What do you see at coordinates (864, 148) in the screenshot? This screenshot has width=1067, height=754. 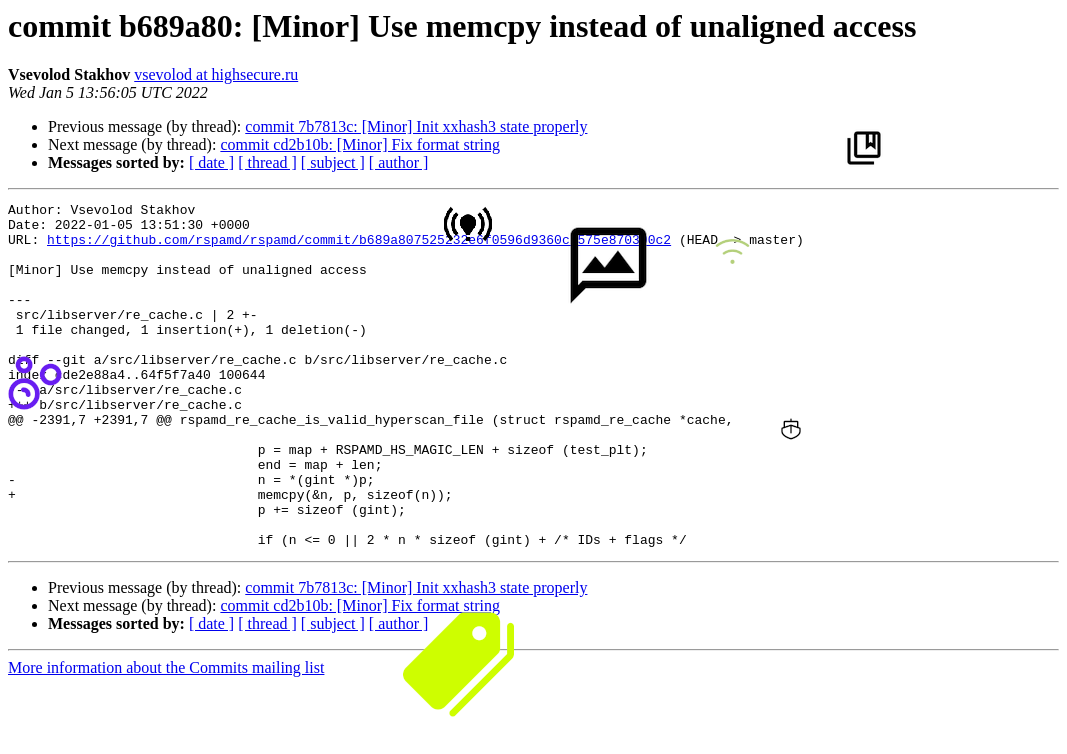 I see `access your bookmarked collections` at bounding box center [864, 148].